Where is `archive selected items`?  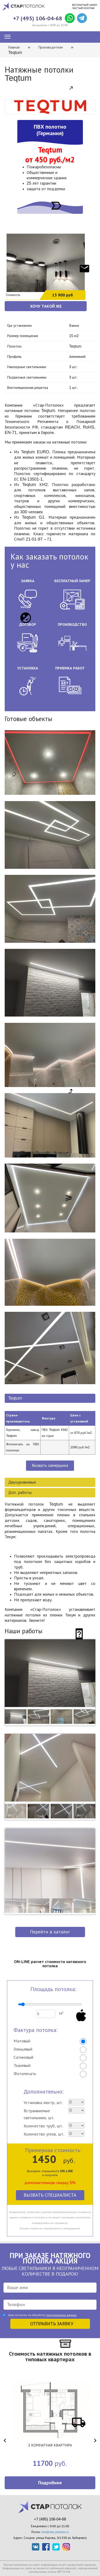 archive selected items is located at coordinates (65, 2344).